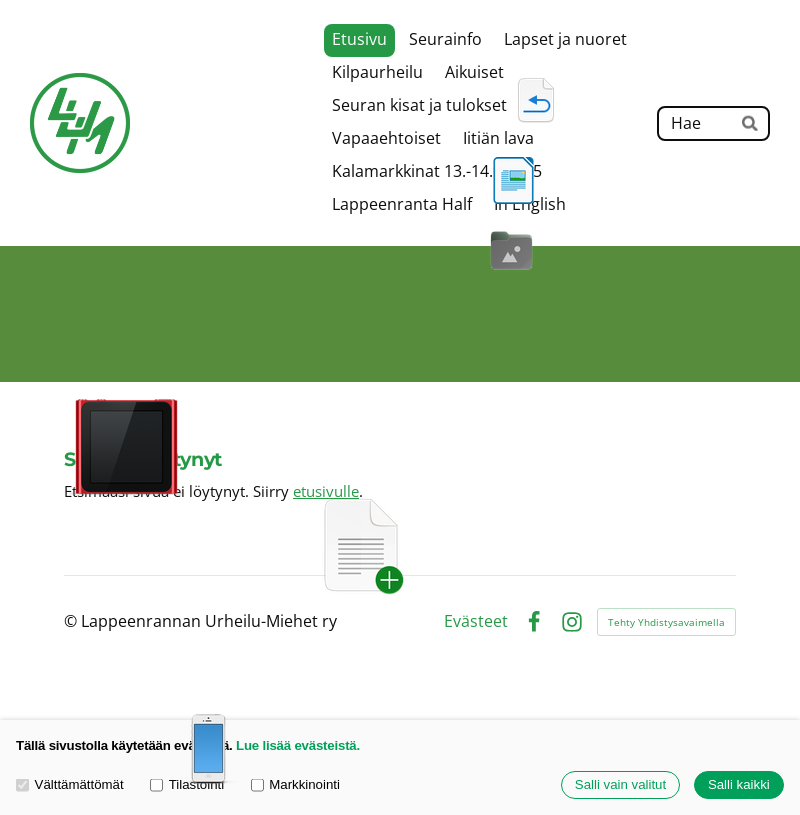  What do you see at coordinates (361, 545) in the screenshot?
I see `create a new text document` at bounding box center [361, 545].